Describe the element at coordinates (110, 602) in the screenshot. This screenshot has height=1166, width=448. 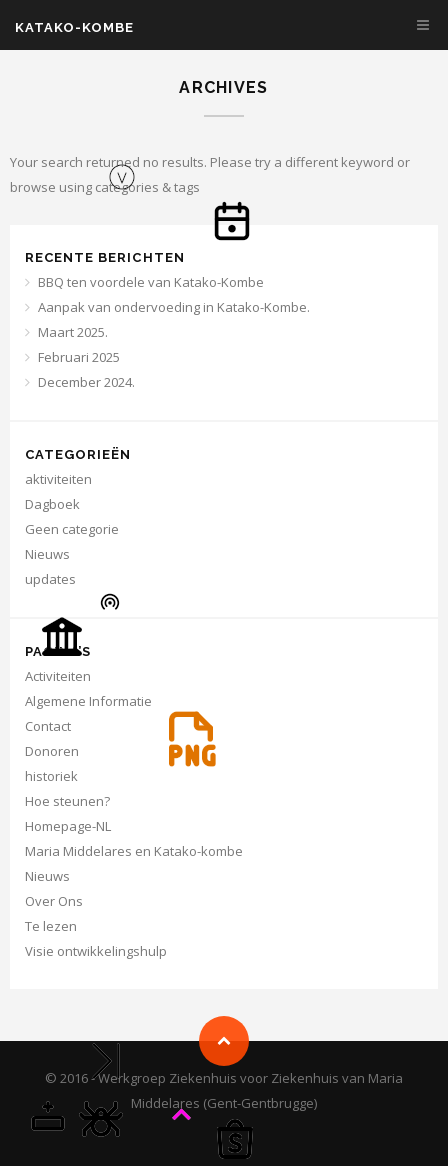
I see `start a live broadcast or stream` at that location.